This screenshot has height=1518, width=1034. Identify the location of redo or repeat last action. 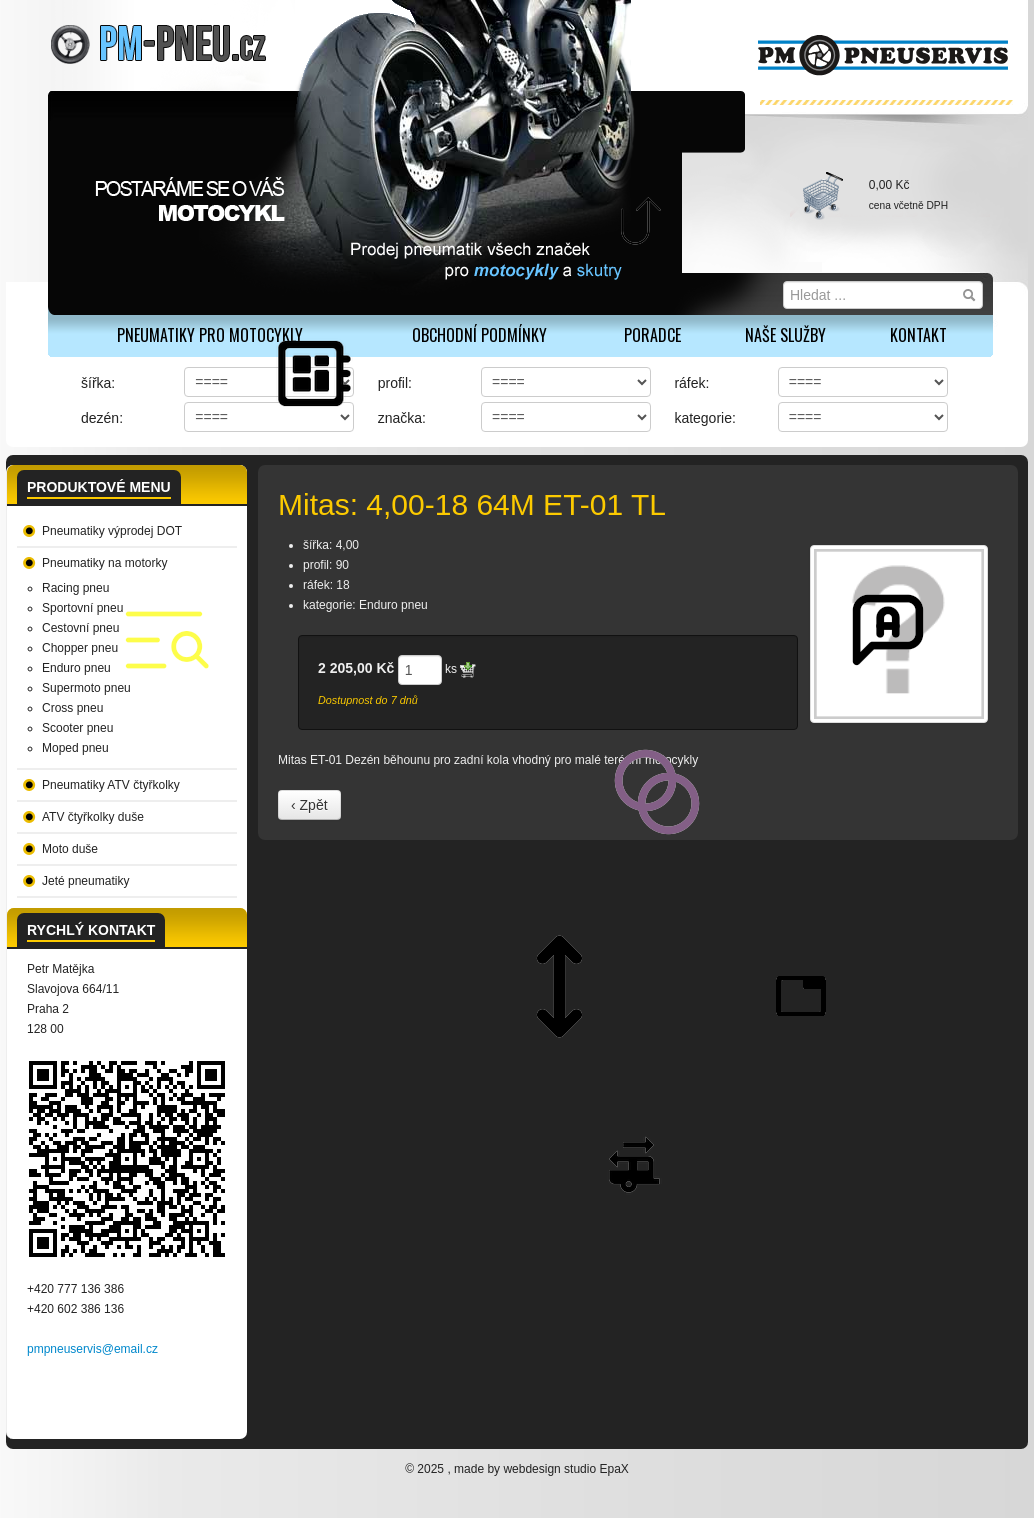
(639, 221).